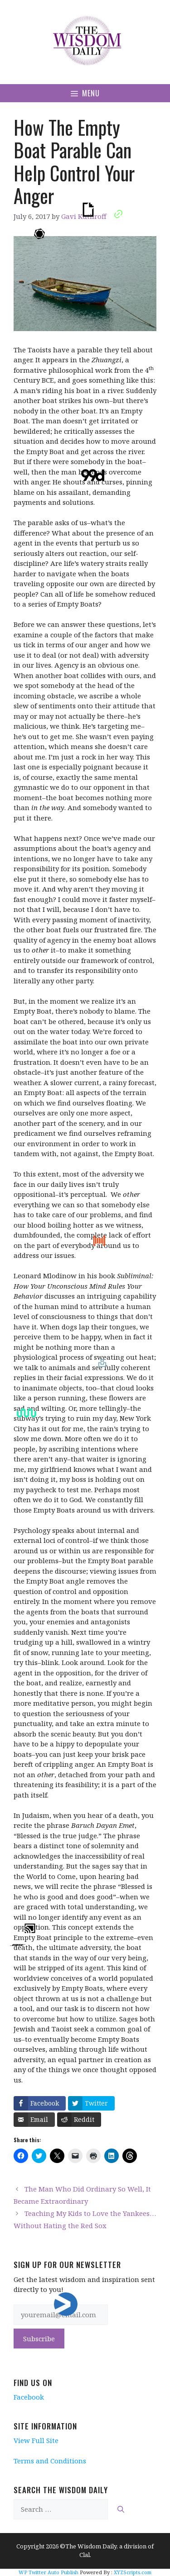 The width and height of the screenshot is (170, 2576). What do you see at coordinates (39, 234) in the screenshot?
I see `open graphite application` at bounding box center [39, 234].